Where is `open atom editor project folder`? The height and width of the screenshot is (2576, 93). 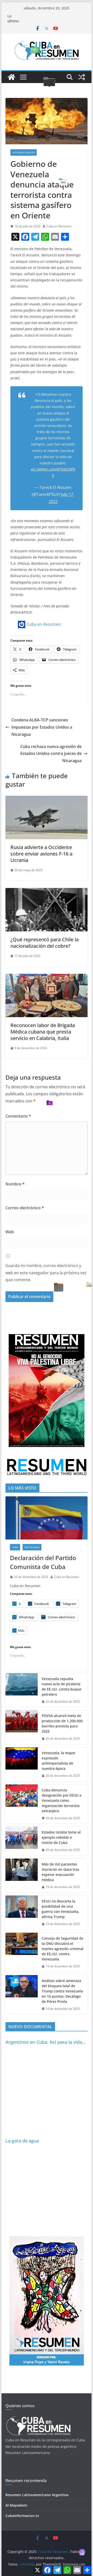
open atom editor project folder is located at coordinates (35, 50).